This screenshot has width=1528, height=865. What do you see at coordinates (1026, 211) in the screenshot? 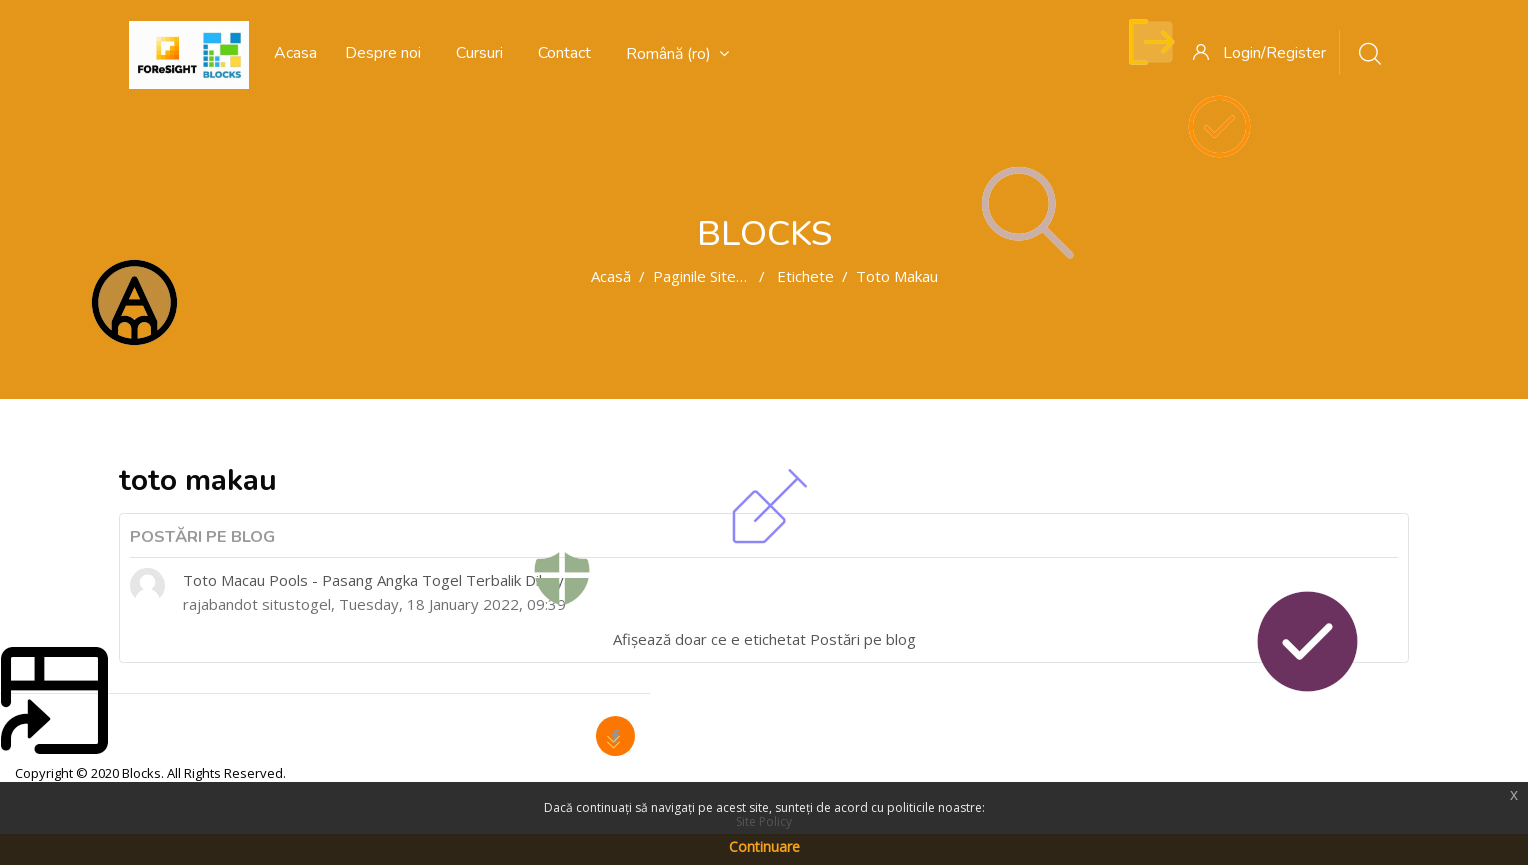
I see `search for content or items` at bounding box center [1026, 211].